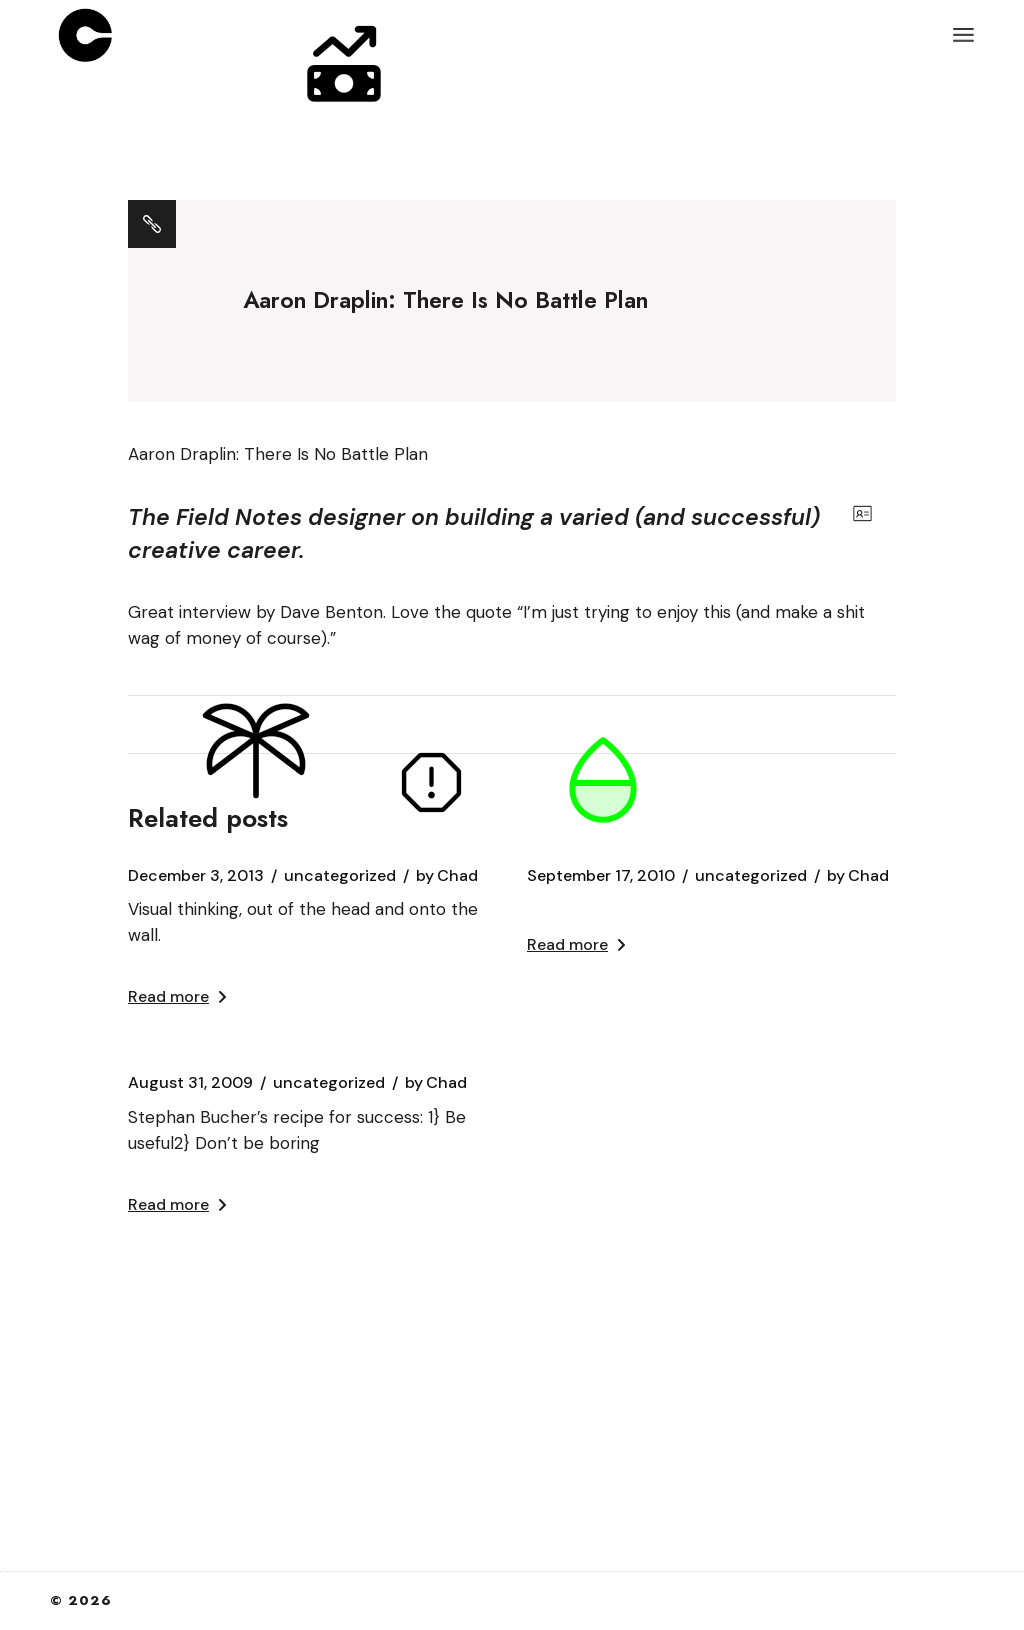  Describe the element at coordinates (431, 782) in the screenshot. I see `indicates a warning or critical alert` at that location.